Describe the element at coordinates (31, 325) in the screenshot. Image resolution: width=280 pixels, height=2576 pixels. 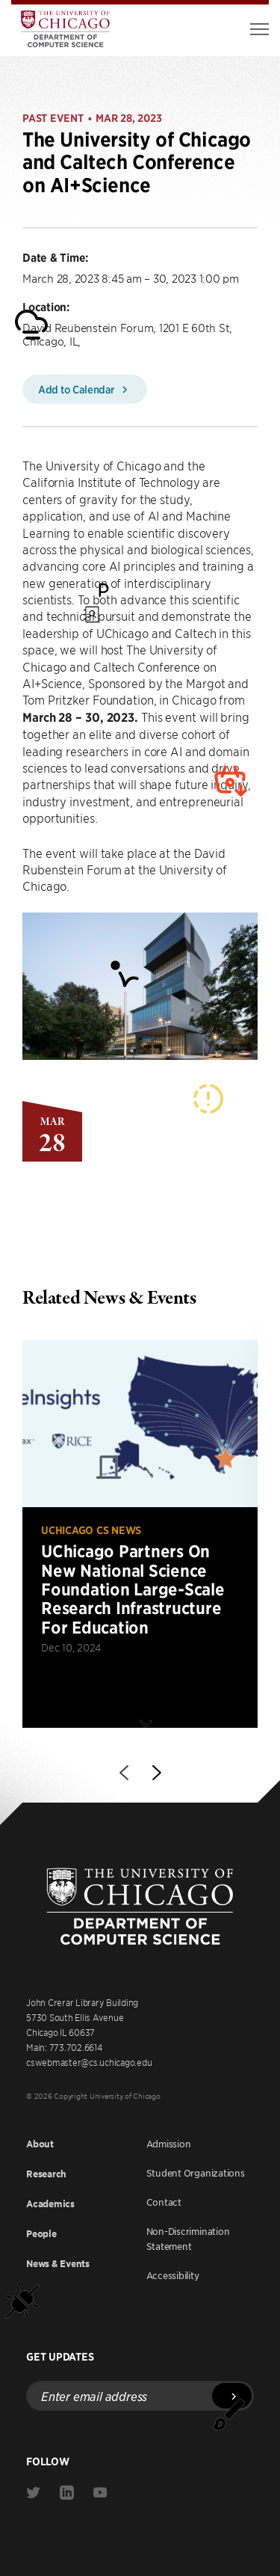
I see `indicates foggy weather conditions` at that location.